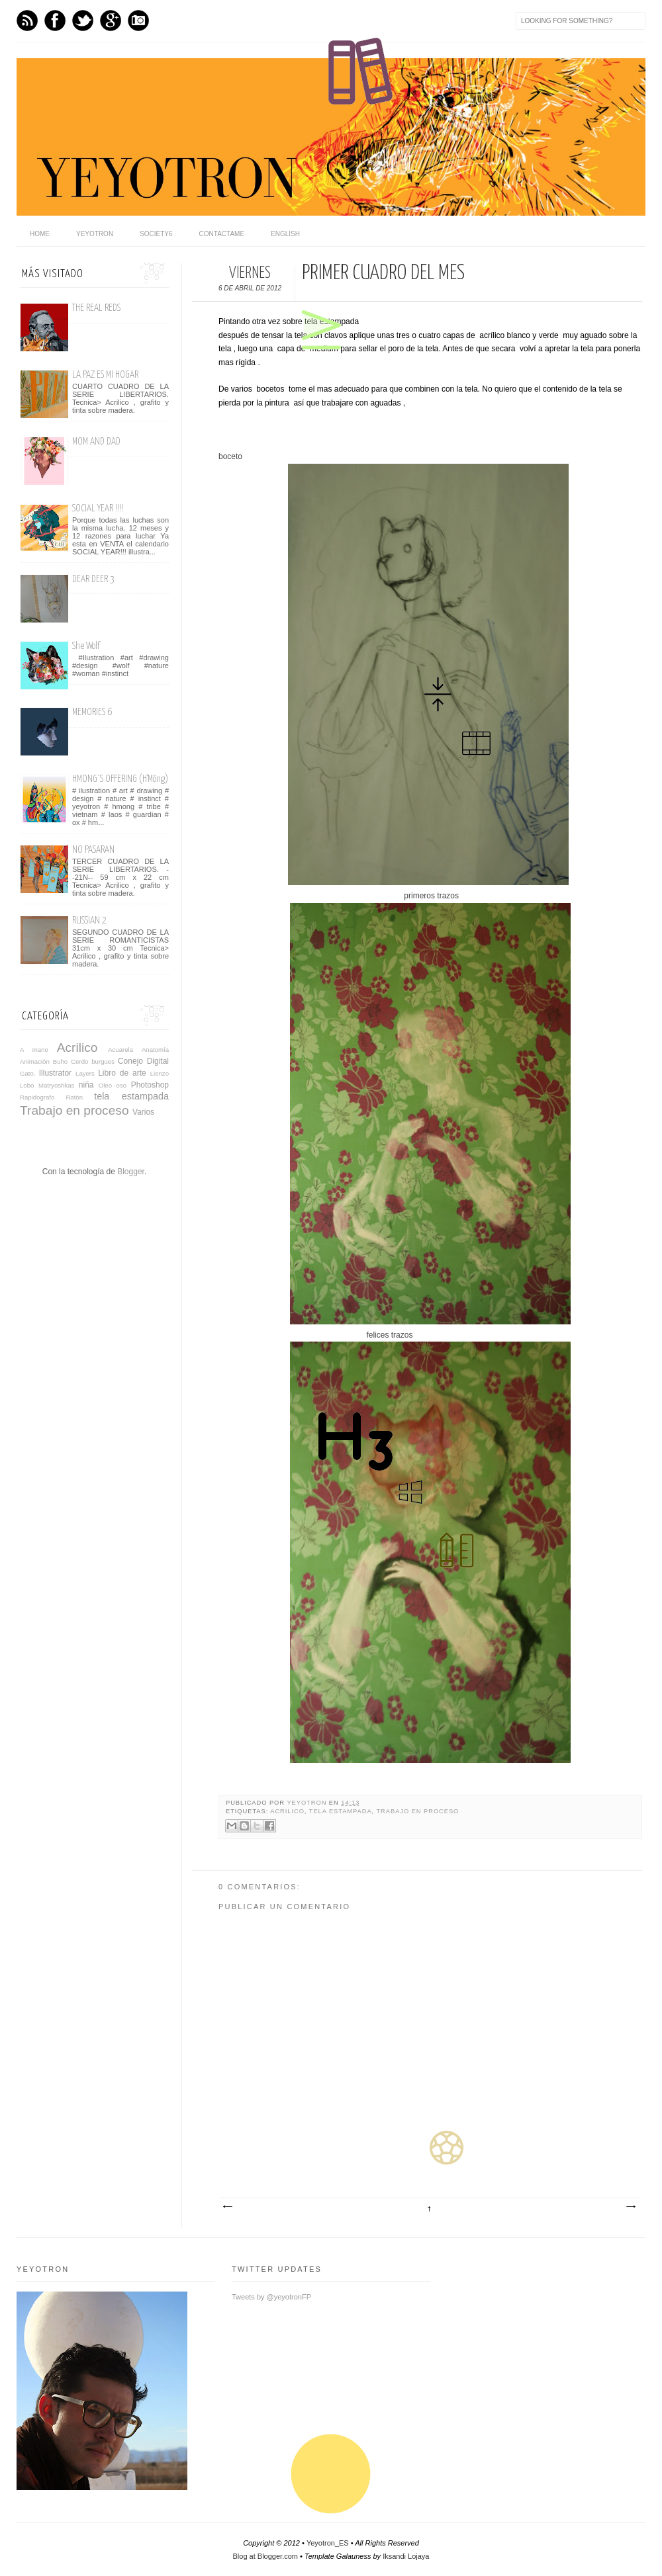  I want to click on format text as heading level 3, so click(352, 1440).